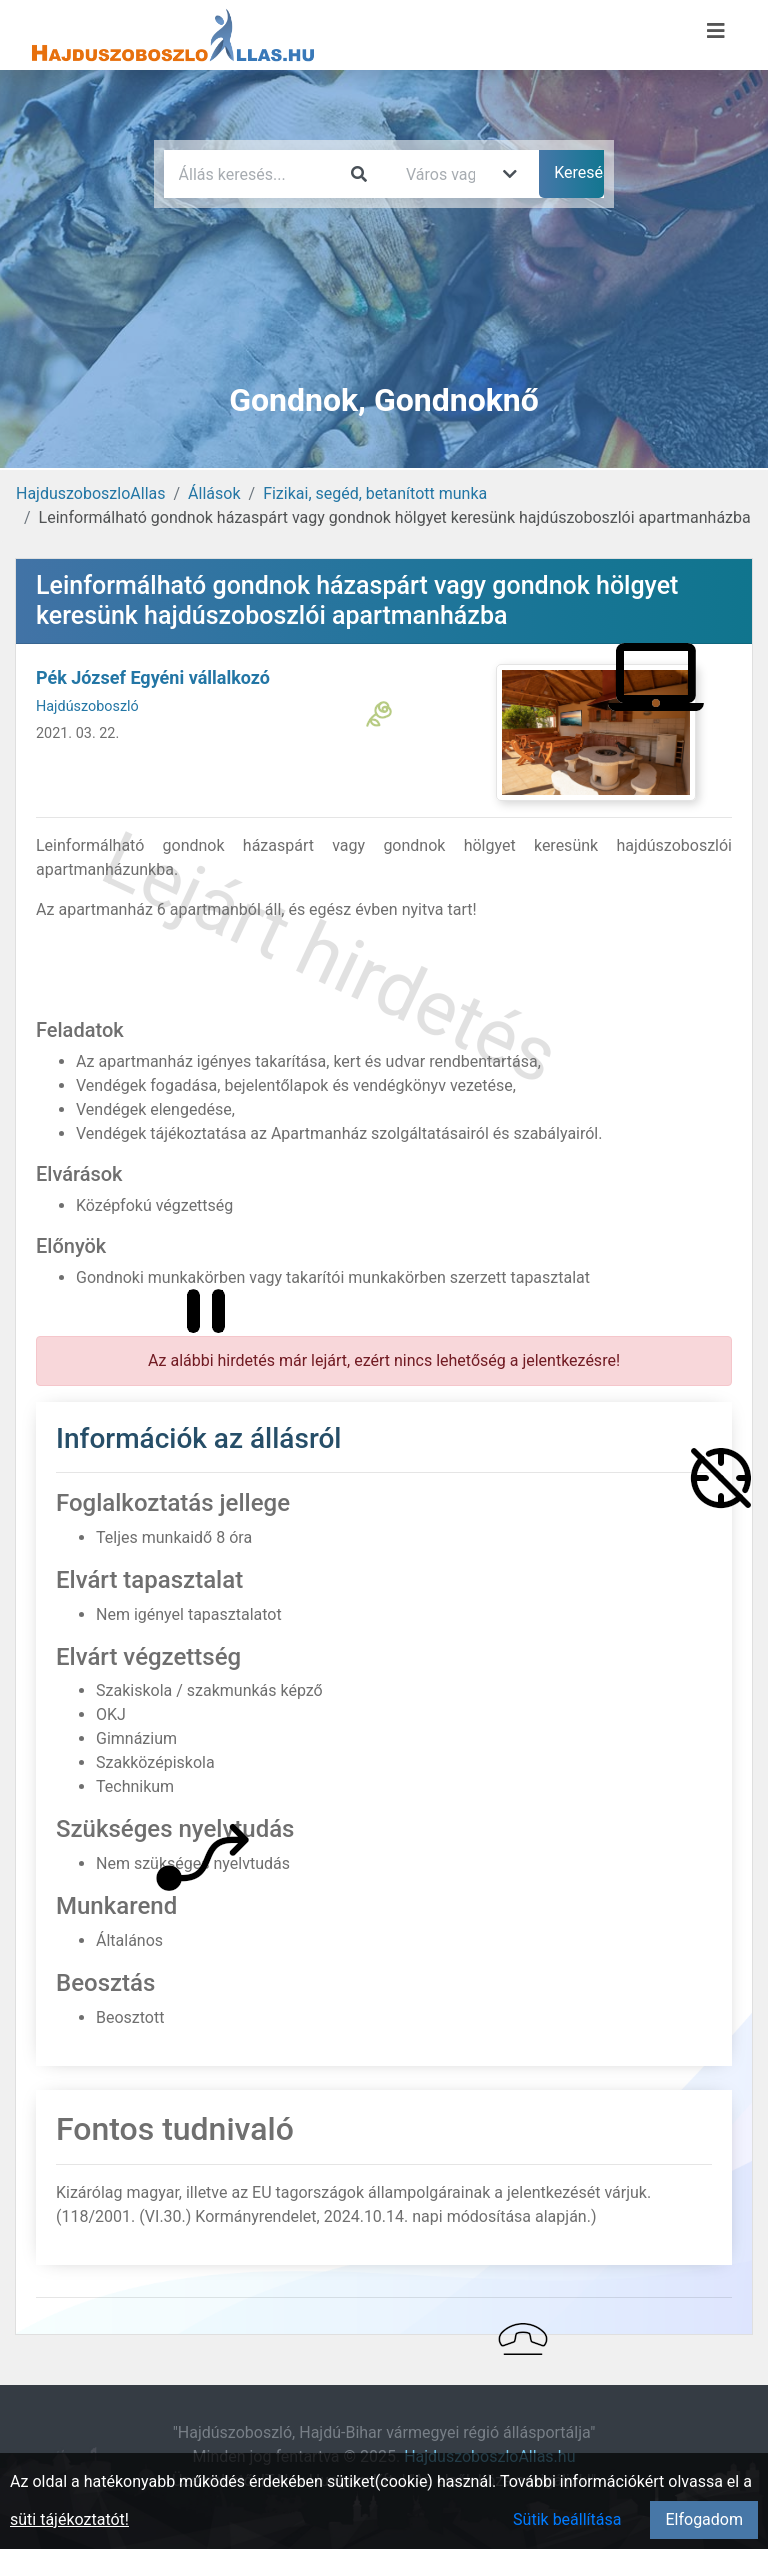 Image resolution: width=768 pixels, height=2549 pixels. I want to click on pause media playback, so click(206, 1311).